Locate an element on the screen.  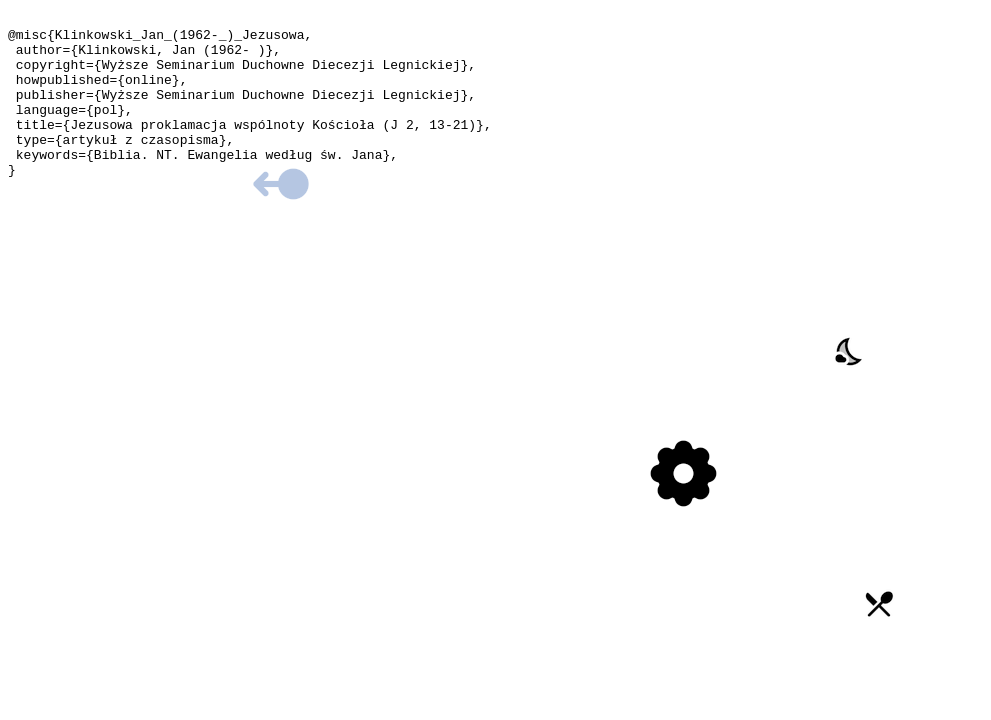
swipe left to dismiss or navigate is located at coordinates (281, 184).